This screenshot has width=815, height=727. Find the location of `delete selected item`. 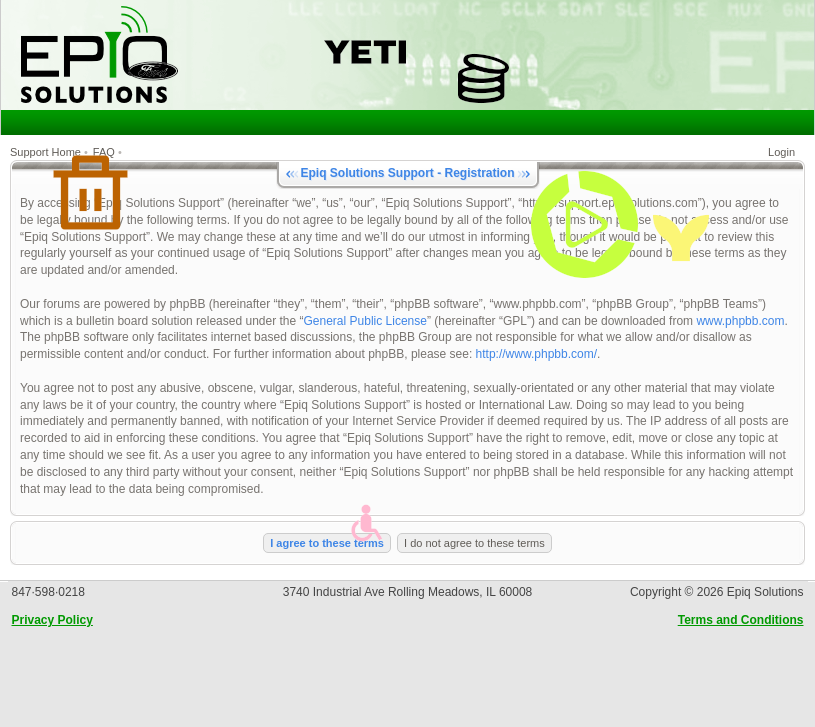

delete selected item is located at coordinates (90, 192).